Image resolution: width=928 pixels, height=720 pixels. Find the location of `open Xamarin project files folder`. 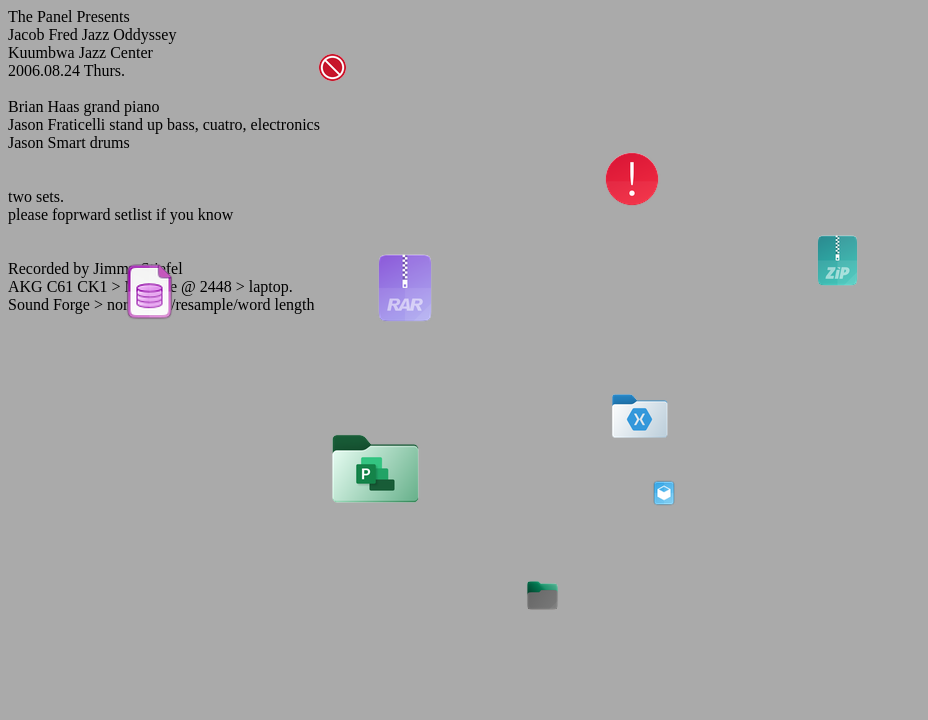

open Xamarin project files folder is located at coordinates (639, 417).